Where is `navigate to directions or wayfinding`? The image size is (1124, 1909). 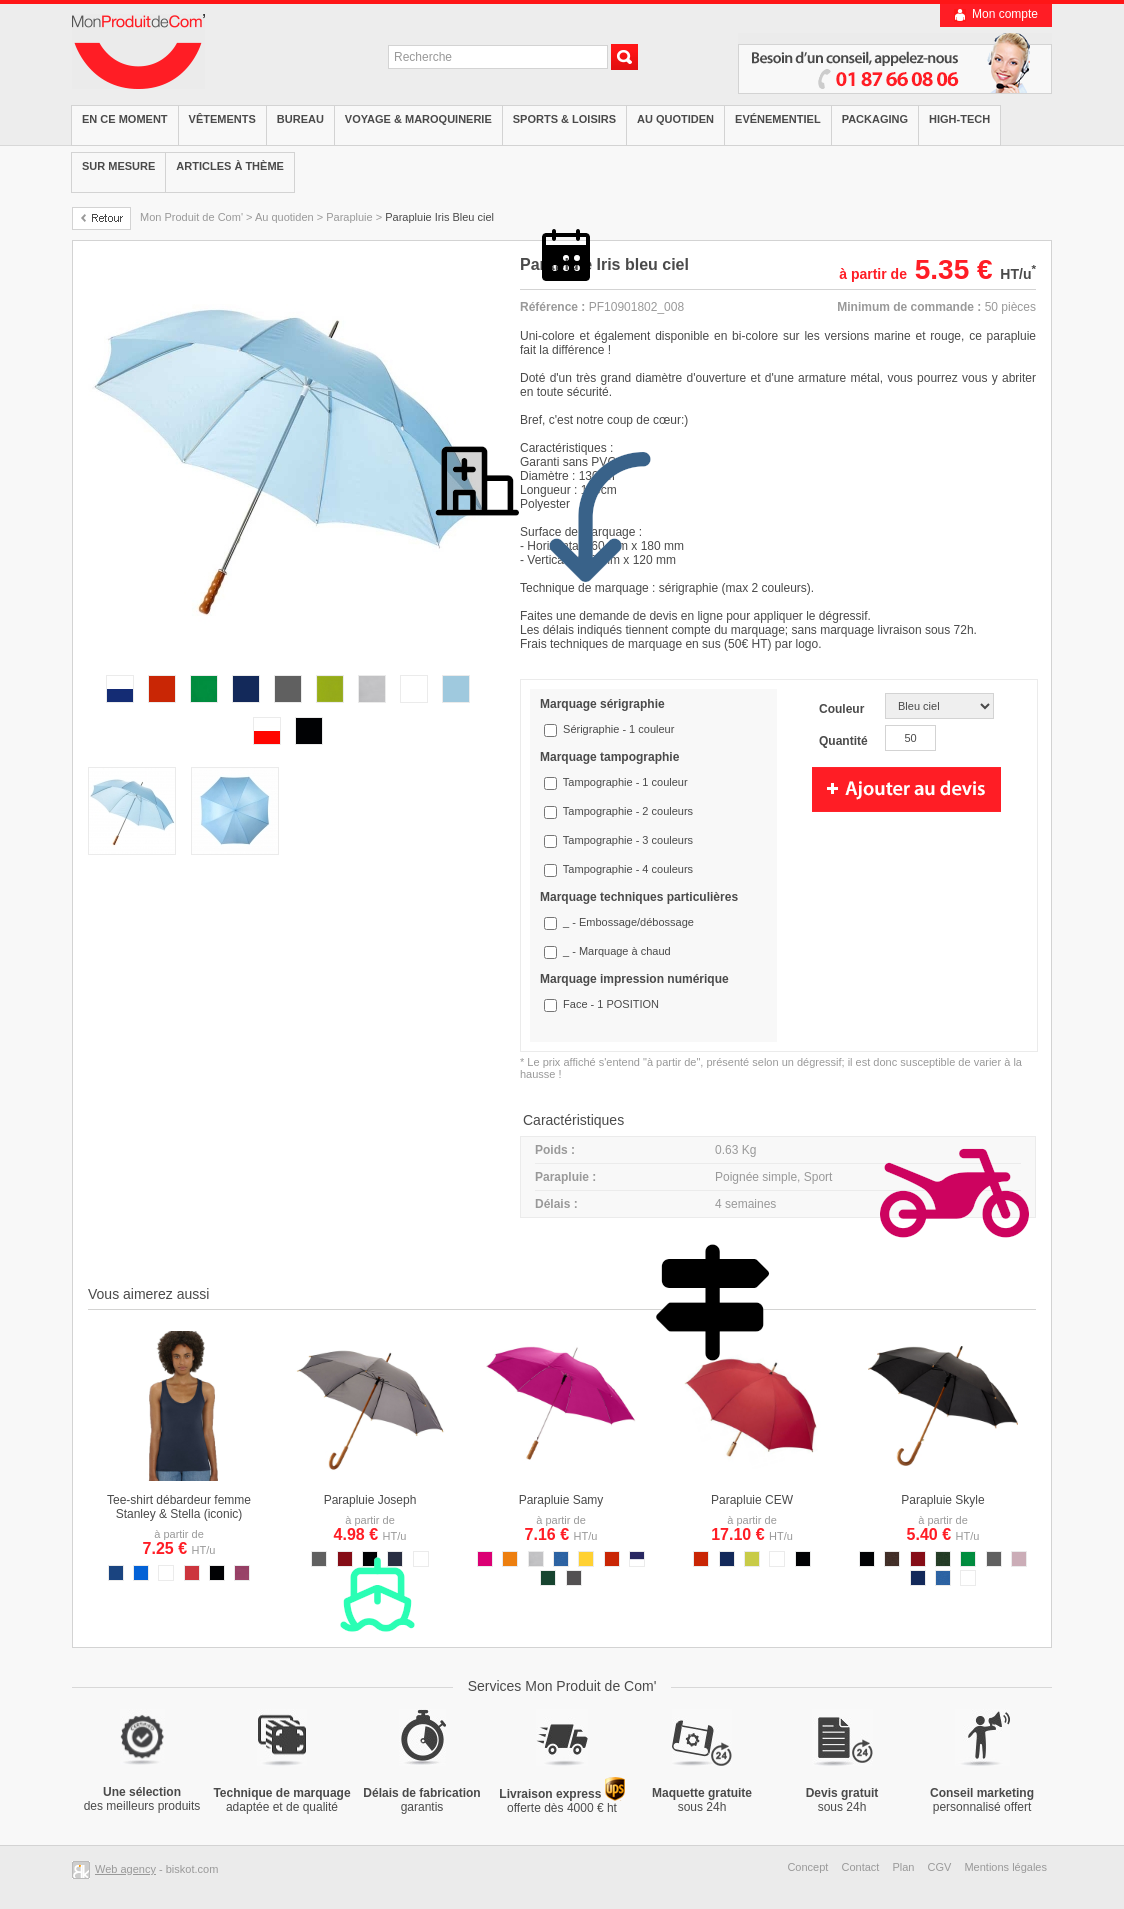 navigate to directions or wayfinding is located at coordinates (712, 1302).